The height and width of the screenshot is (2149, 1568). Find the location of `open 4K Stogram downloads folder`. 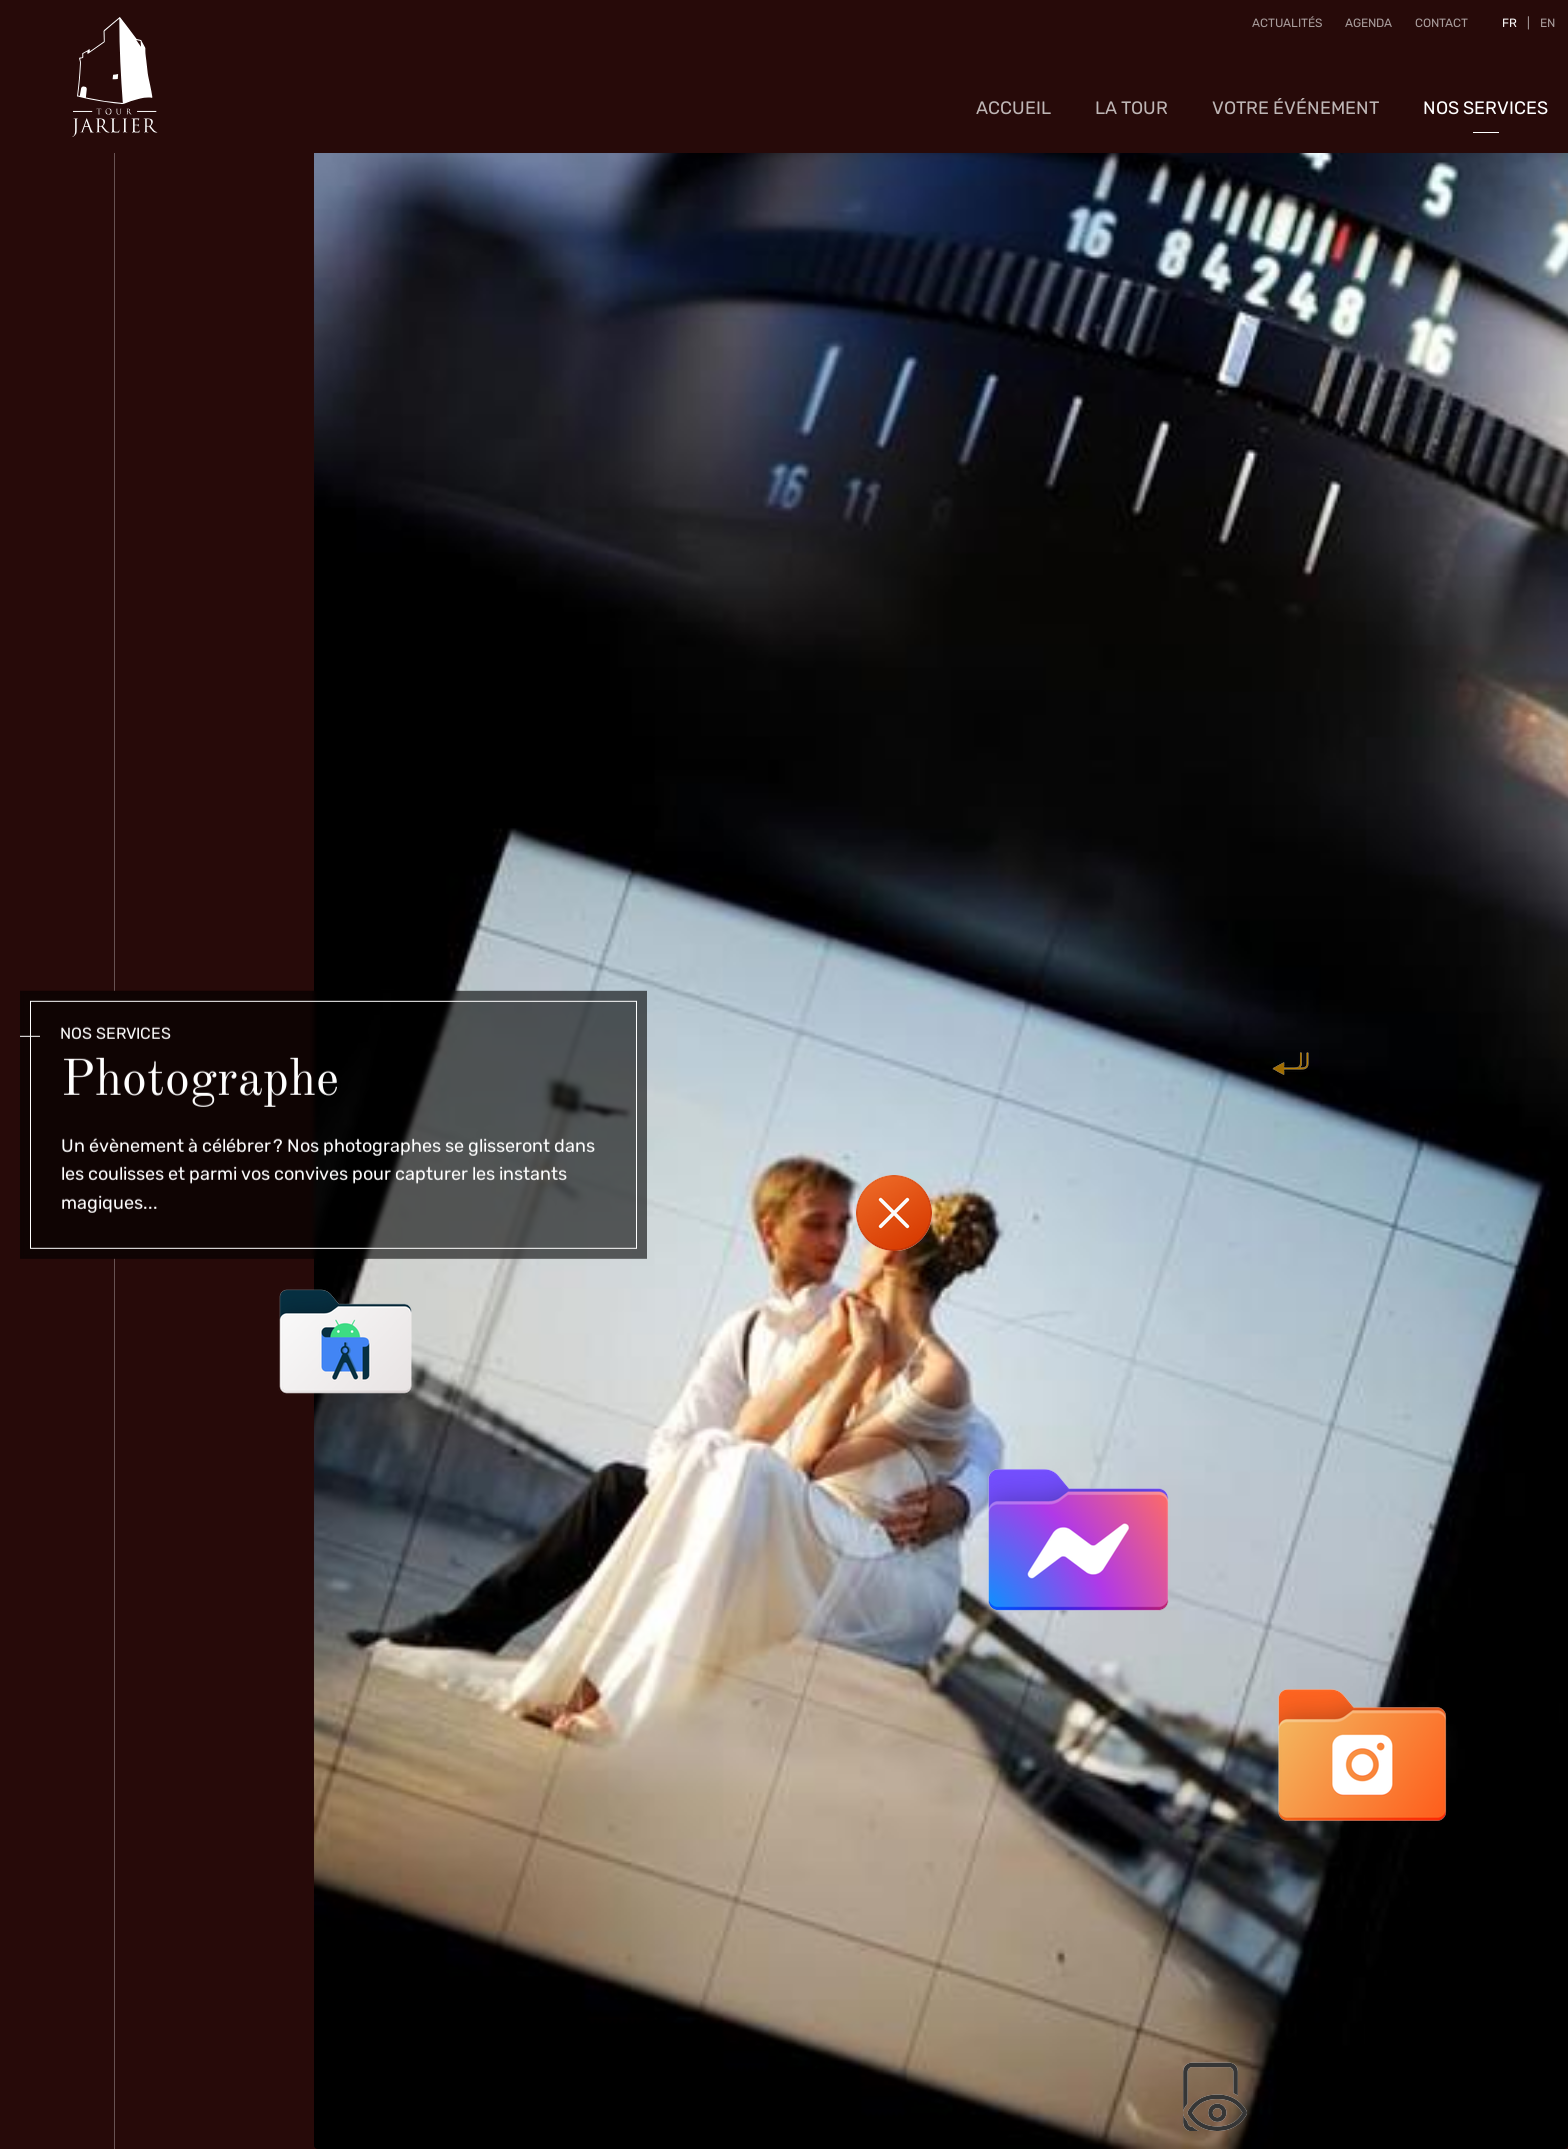

open 4K Stogram downloads folder is located at coordinates (1361, 1759).